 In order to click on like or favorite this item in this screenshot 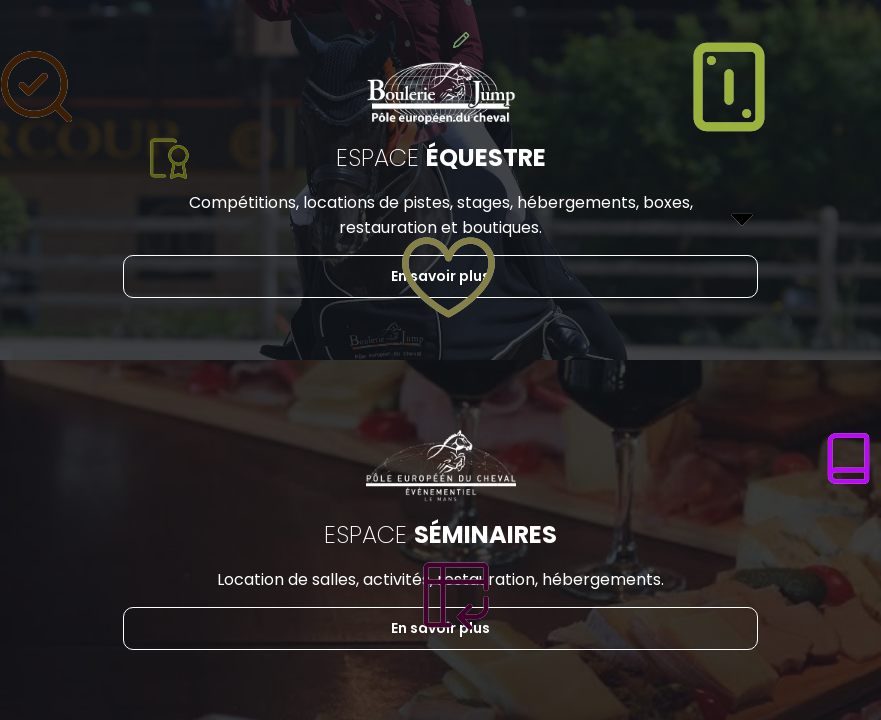, I will do `click(448, 277)`.